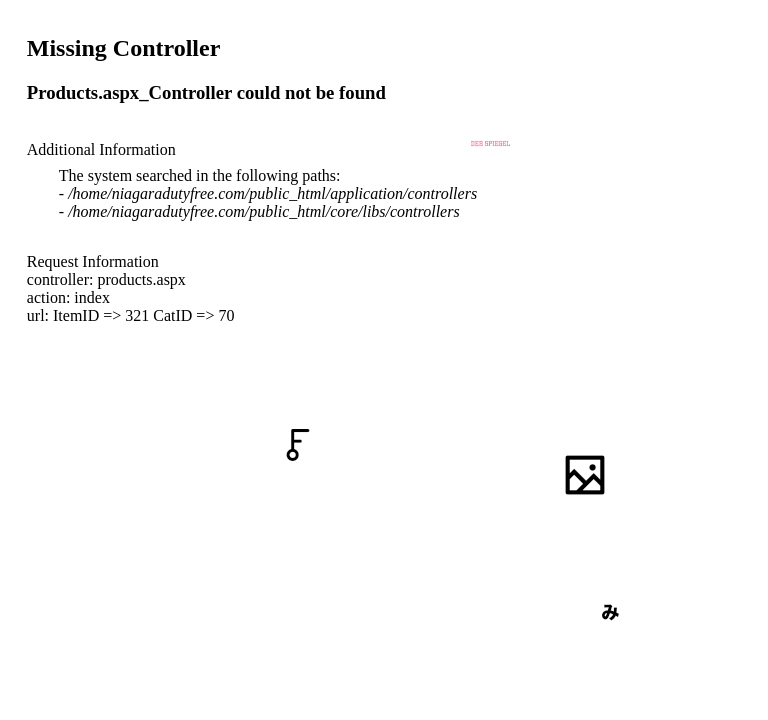 The image size is (768, 720). What do you see at coordinates (585, 475) in the screenshot?
I see `view image or photo` at bounding box center [585, 475].